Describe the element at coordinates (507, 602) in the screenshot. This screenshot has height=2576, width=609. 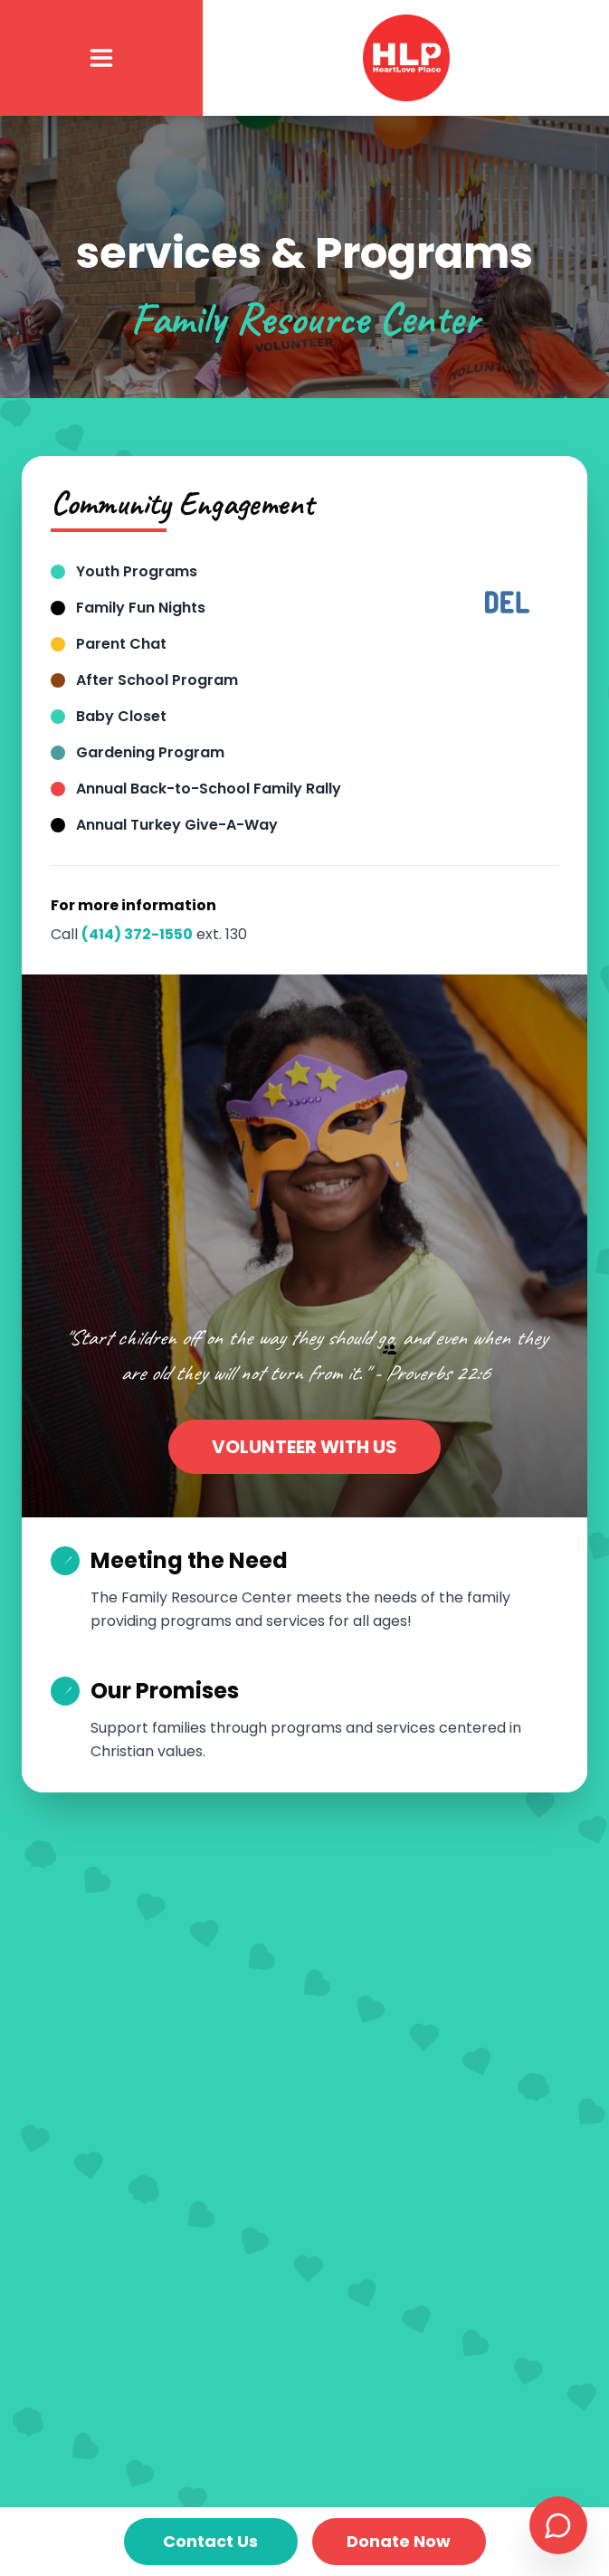
I see `indicates an HTTP DELETE request method` at that location.